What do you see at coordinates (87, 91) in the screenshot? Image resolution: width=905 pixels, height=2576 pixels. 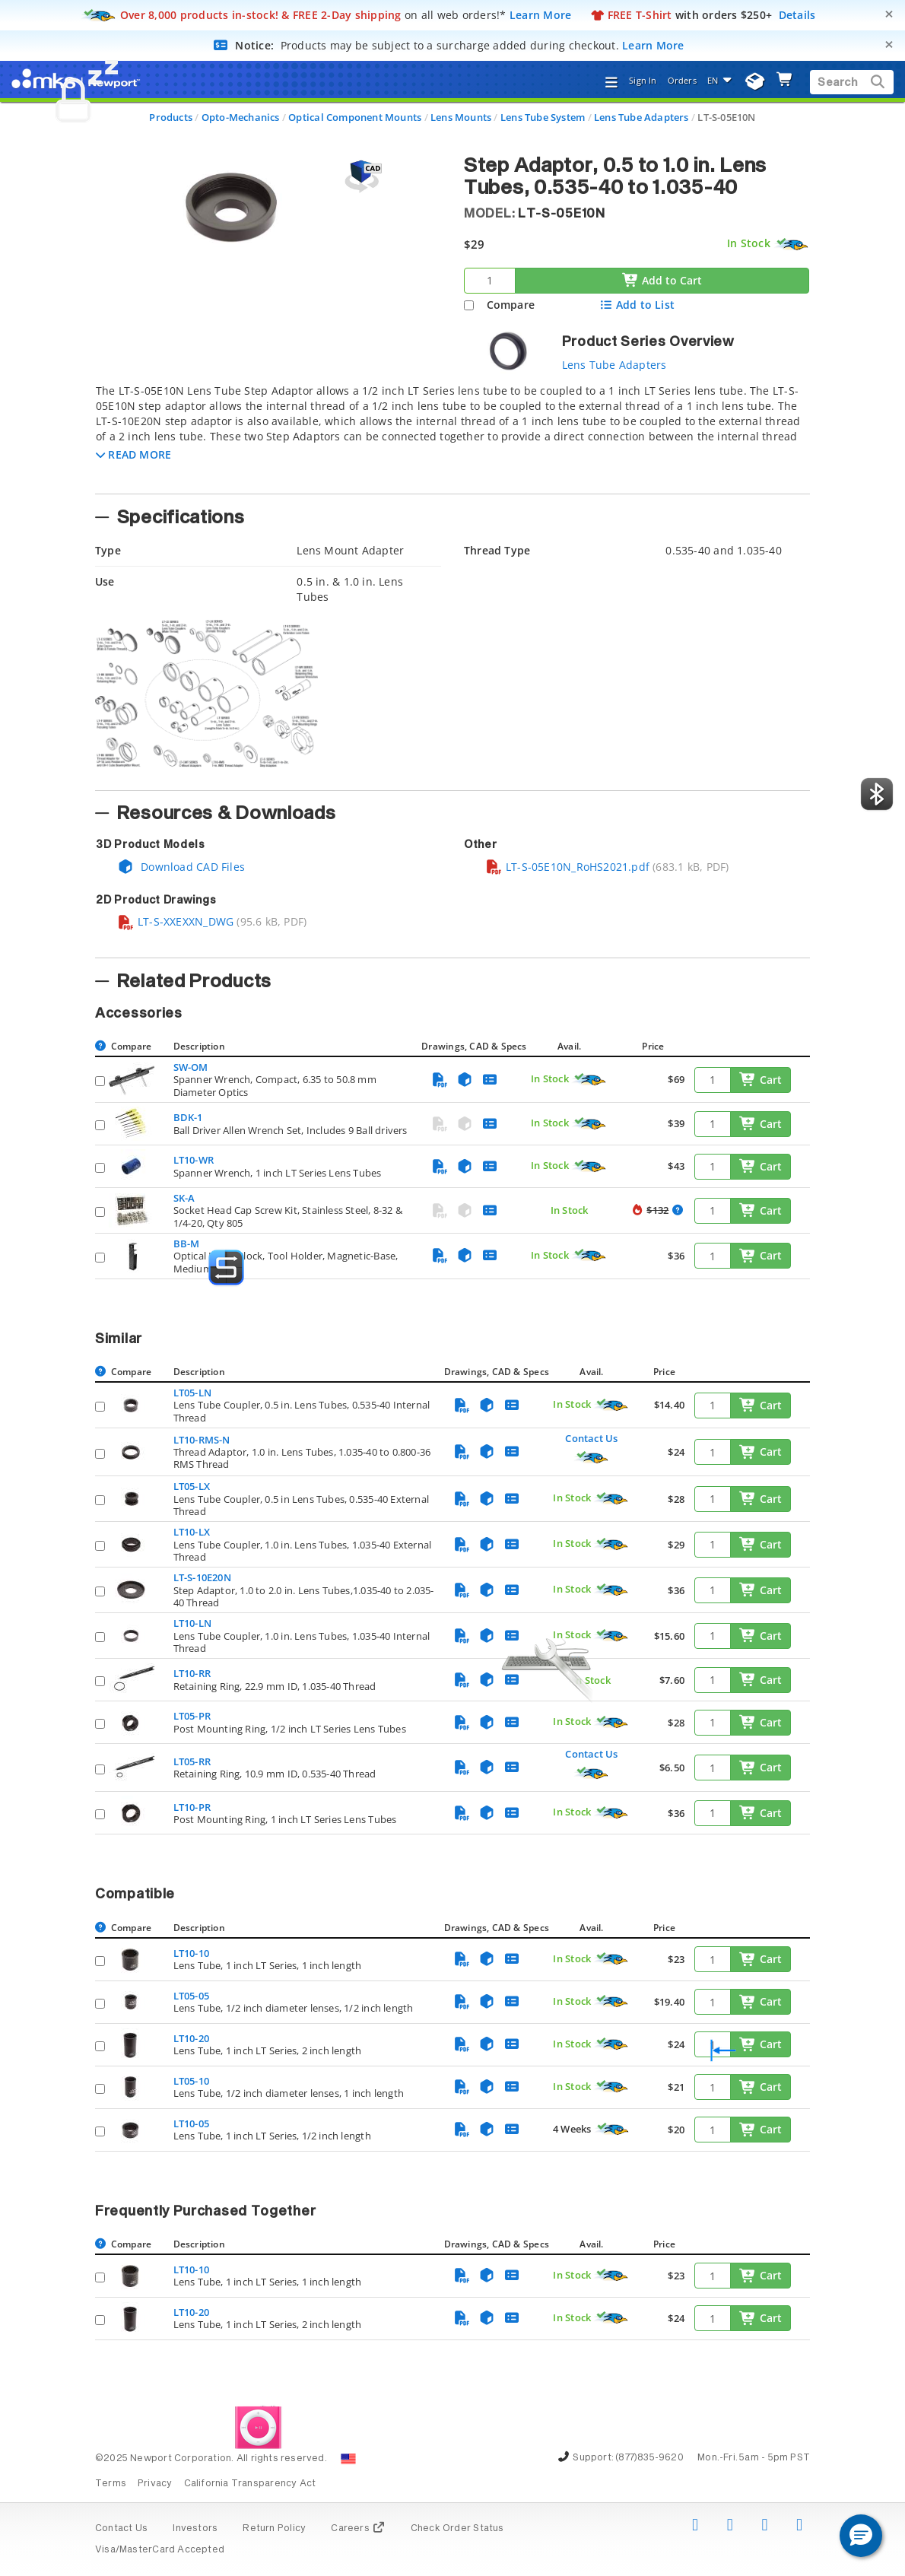 I see `system sleep mode is enabled and unrestricted` at bounding box center [87, 91].